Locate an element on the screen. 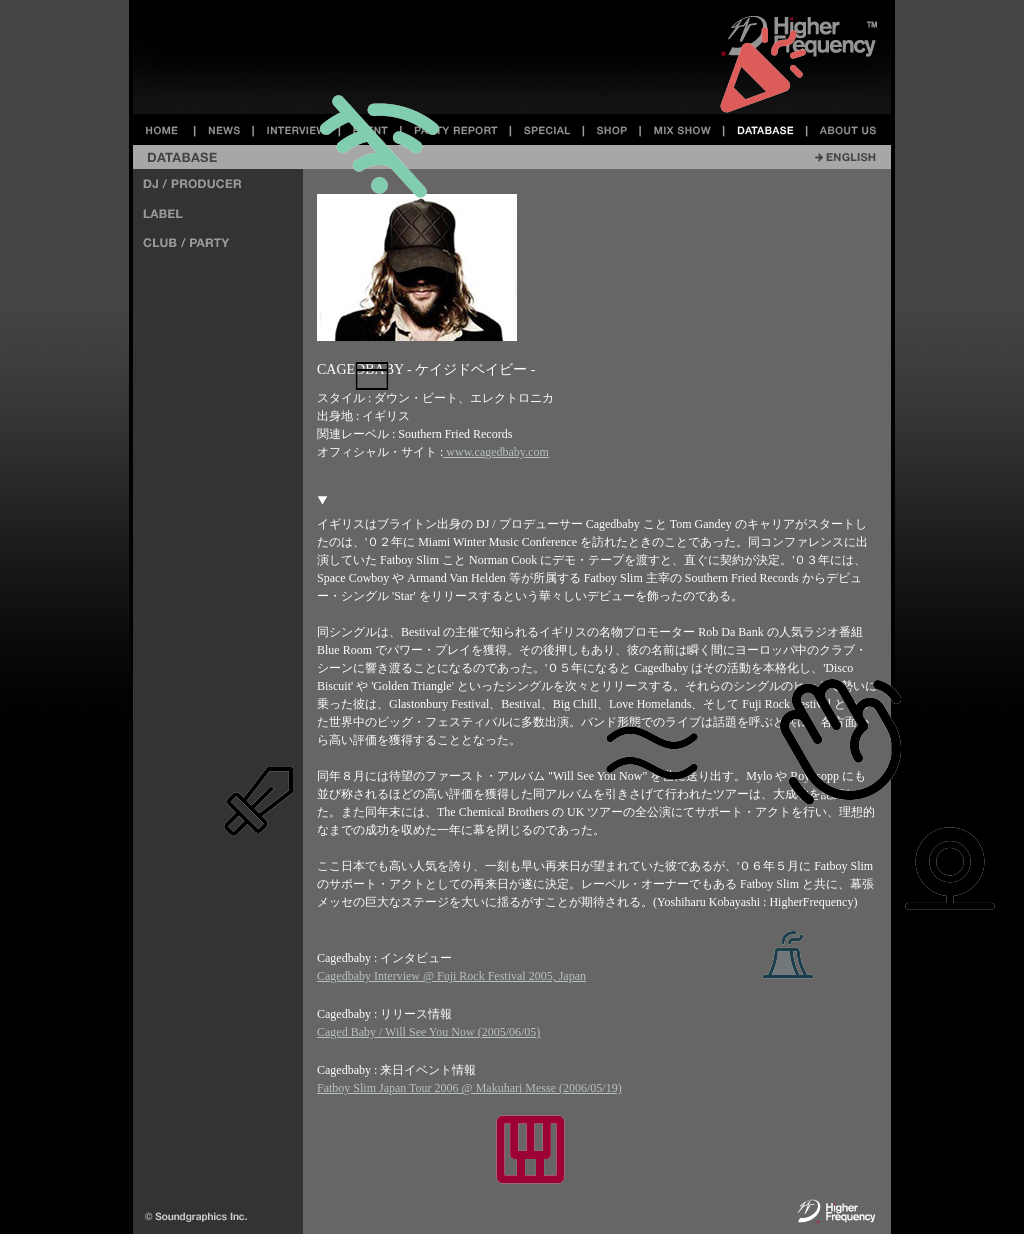 Image resolution: width=1024 pixels, height=1234 pixels. indicates no wifi connection available is located at coordinates (379, 146).